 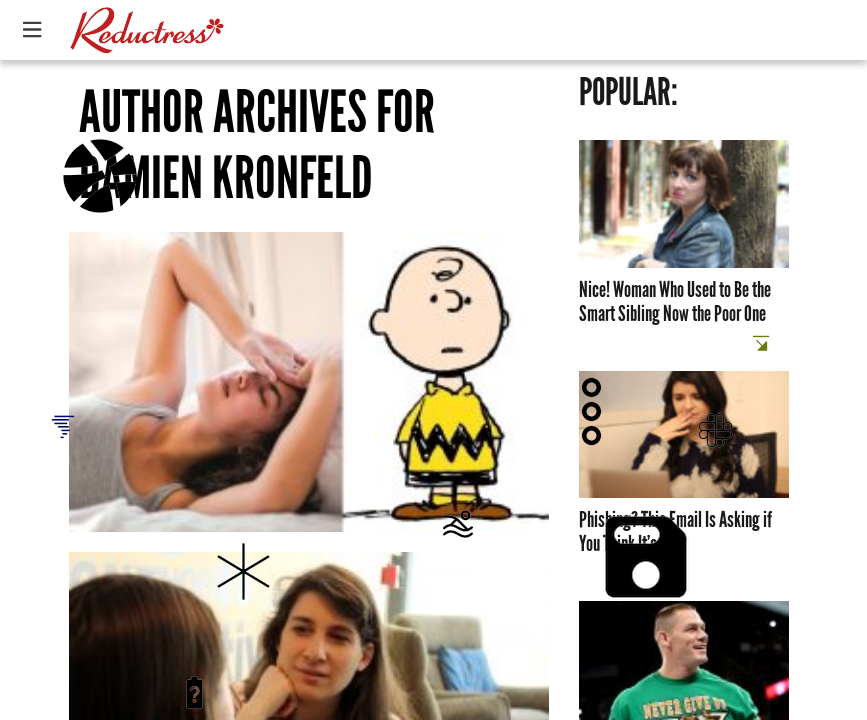 What do you see at coordinates (715, 430) in the screenshot?
I see `open Slack messaging app` at bounding box center [715, 430].